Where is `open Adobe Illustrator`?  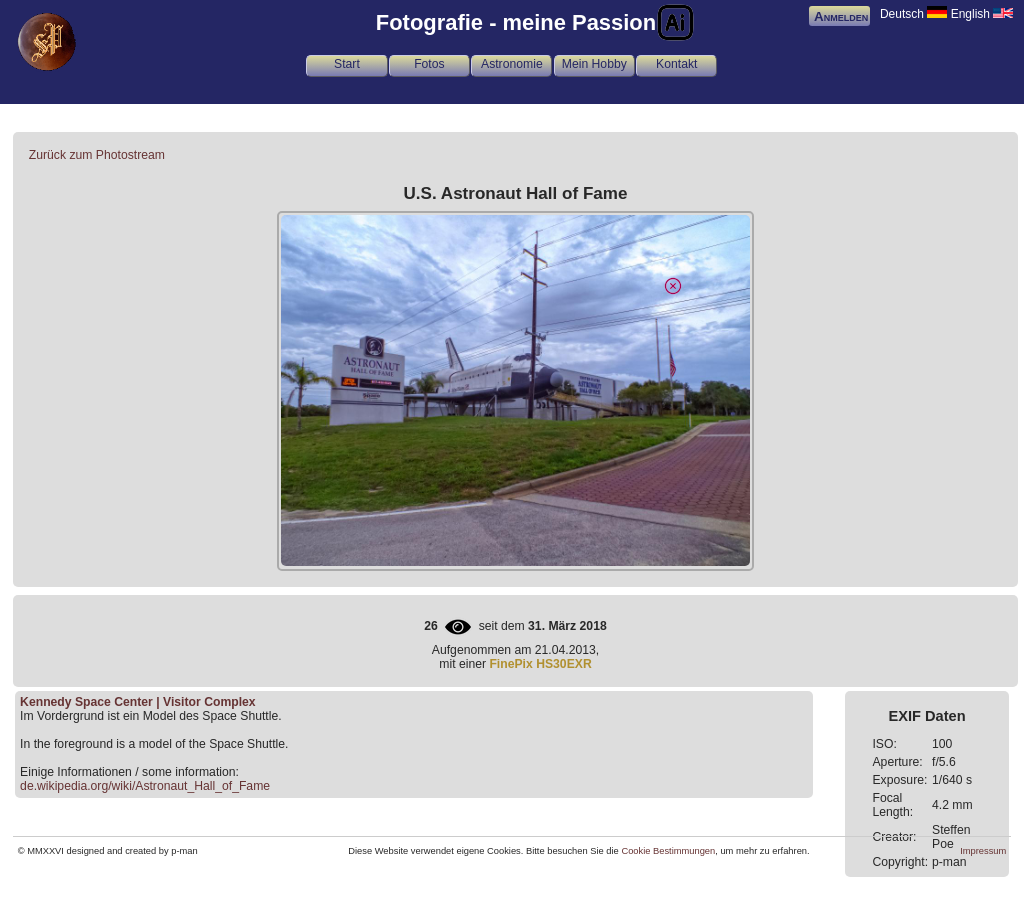 open Adobe Illustrator is located at coordinates (675, 22).